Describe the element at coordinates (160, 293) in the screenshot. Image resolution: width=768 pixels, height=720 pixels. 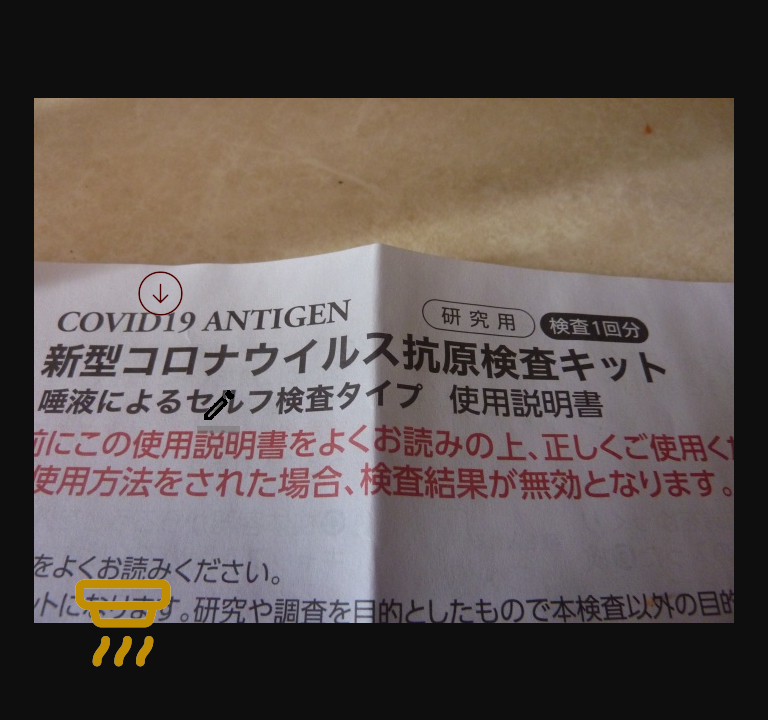
I see `download file or content` at that location.